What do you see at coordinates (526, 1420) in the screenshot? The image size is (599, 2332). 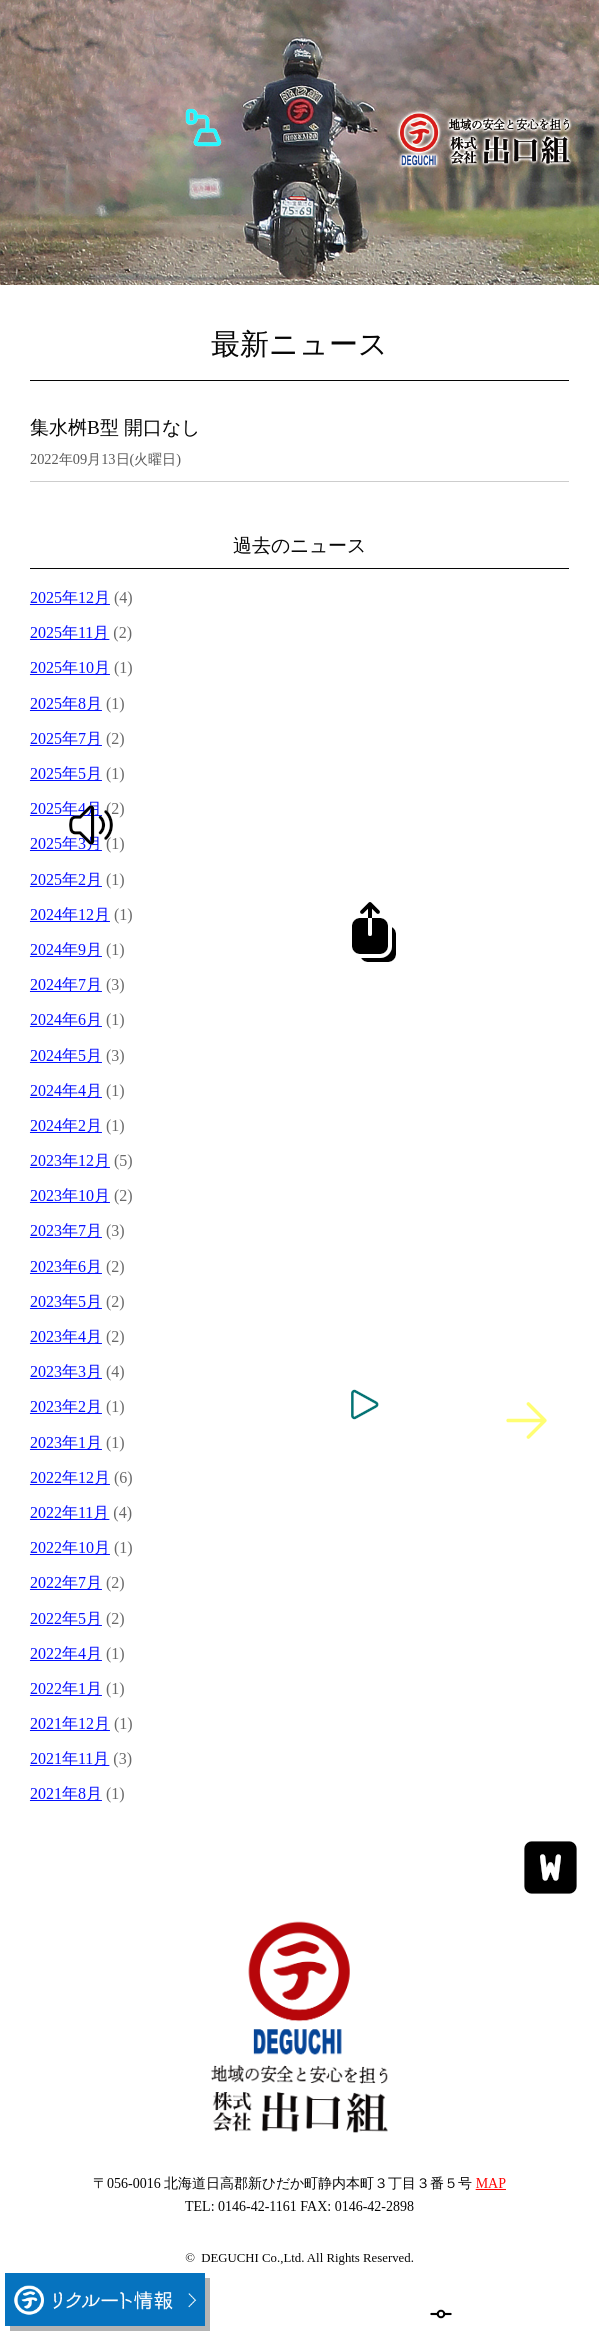 I see `navigate to the next item or page` at bounding box center [526, 1420].